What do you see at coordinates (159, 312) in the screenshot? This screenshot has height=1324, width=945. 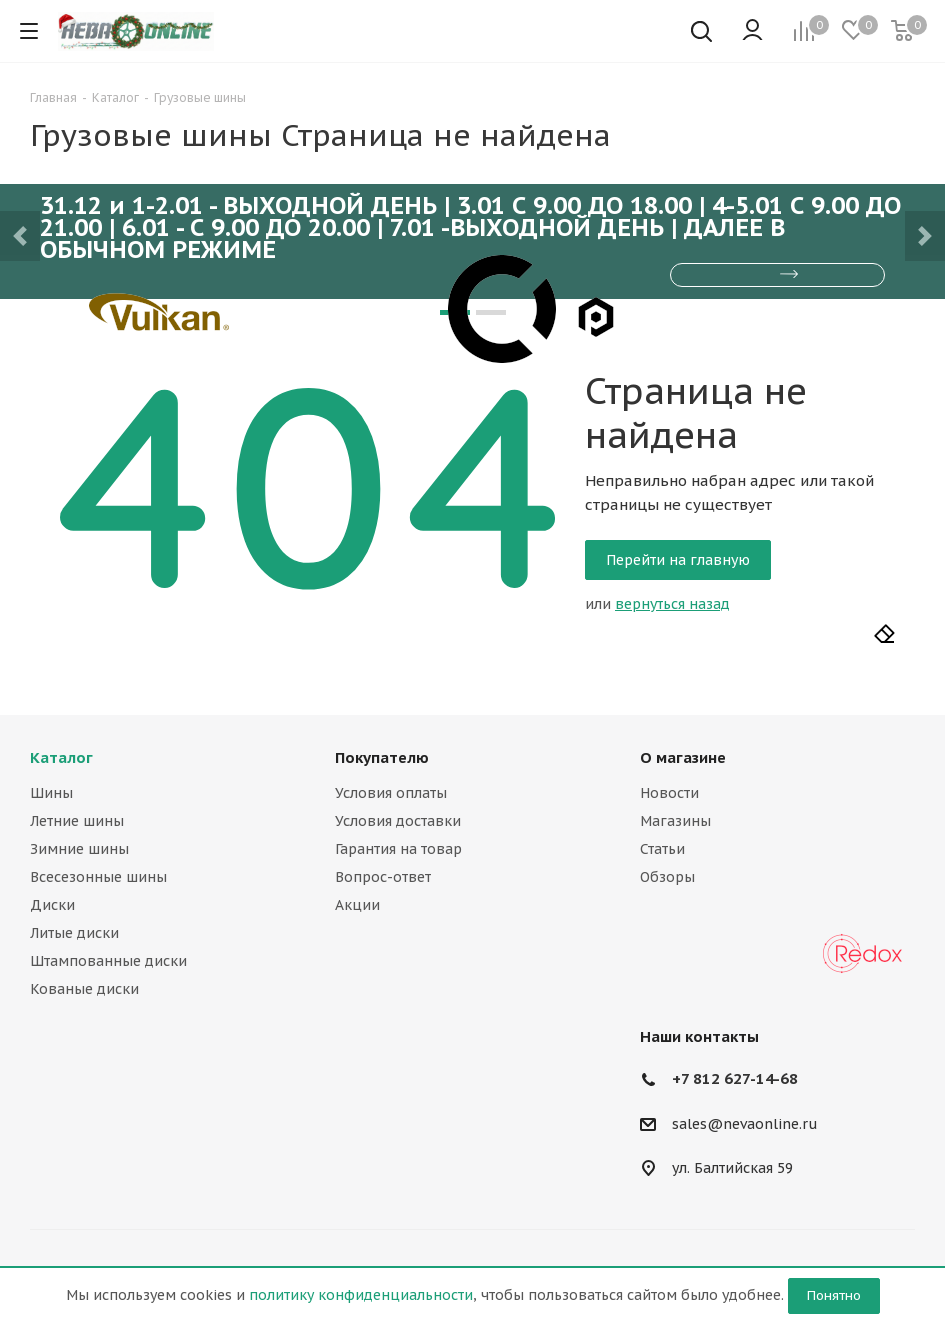 I see `vulkan graphics API logo` at bounding box center [159, 312].